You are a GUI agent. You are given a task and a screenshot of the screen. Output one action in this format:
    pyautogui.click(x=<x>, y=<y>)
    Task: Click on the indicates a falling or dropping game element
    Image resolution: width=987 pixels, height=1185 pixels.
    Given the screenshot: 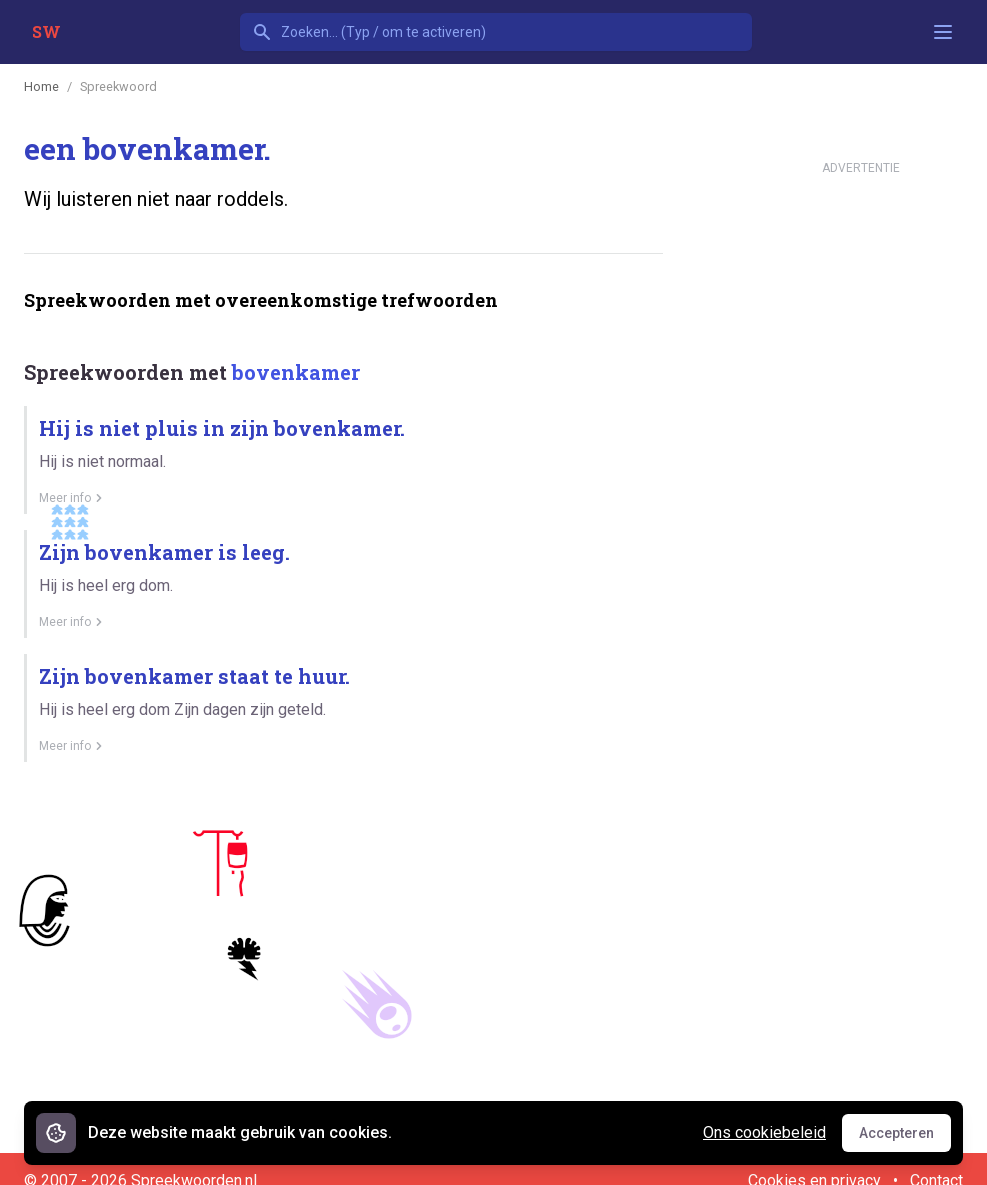 What is the action you would take?
    pyautogui.click(x=377, y=1004)
    